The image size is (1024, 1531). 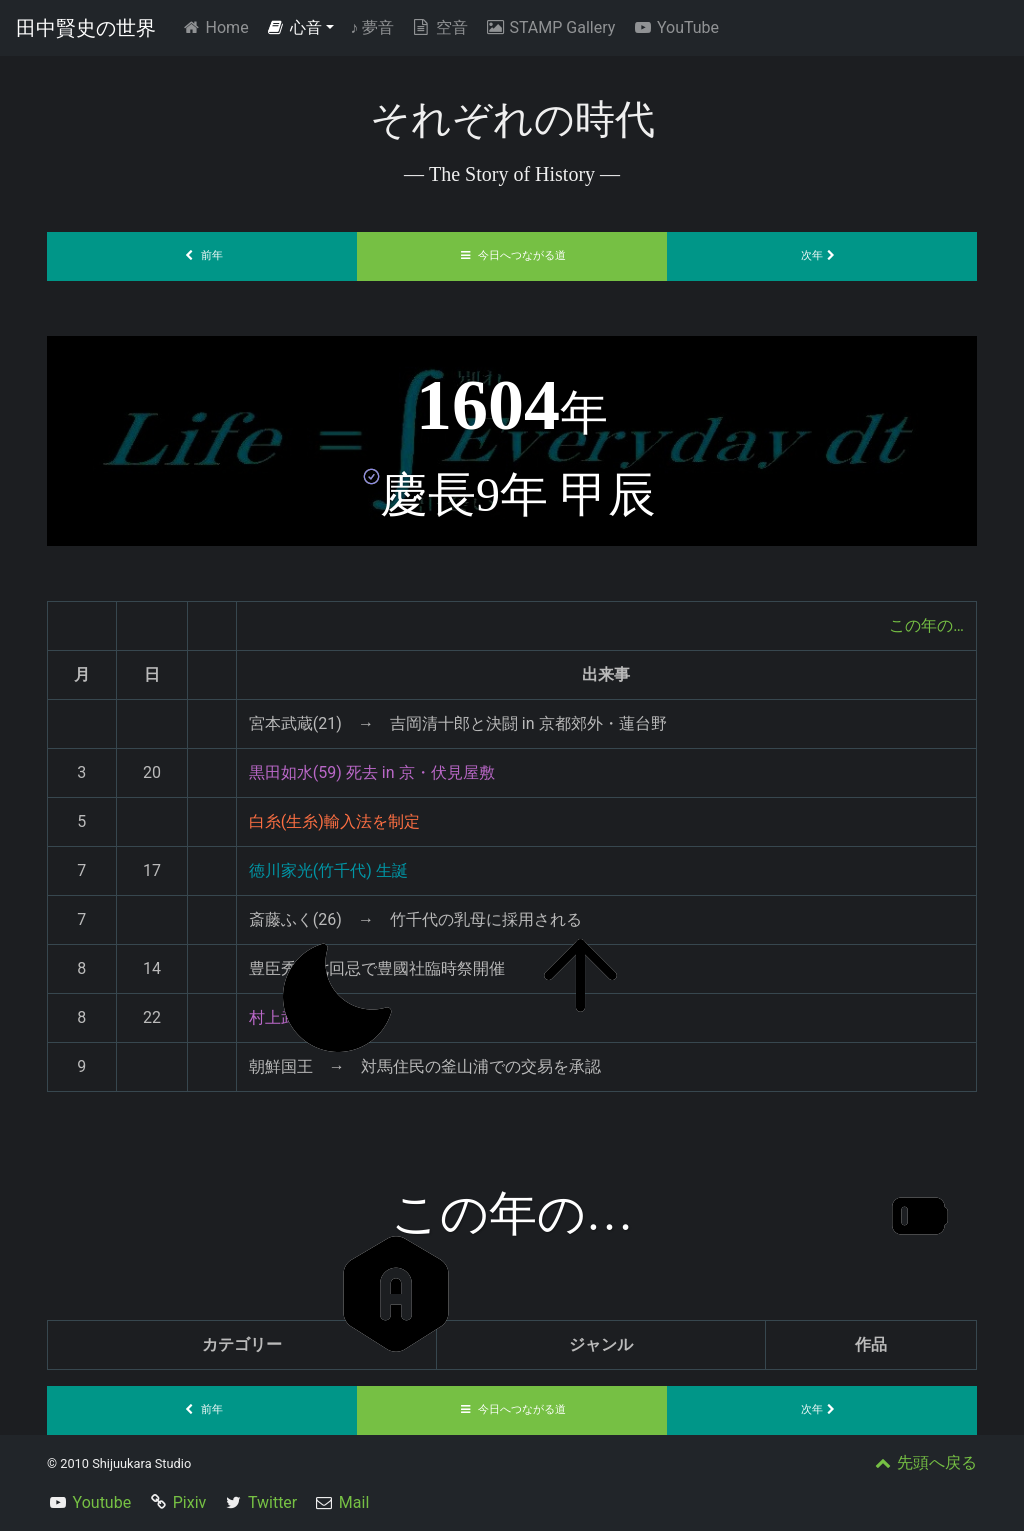 I want to click on indicates low battery level, so click(x=920, y=1216).